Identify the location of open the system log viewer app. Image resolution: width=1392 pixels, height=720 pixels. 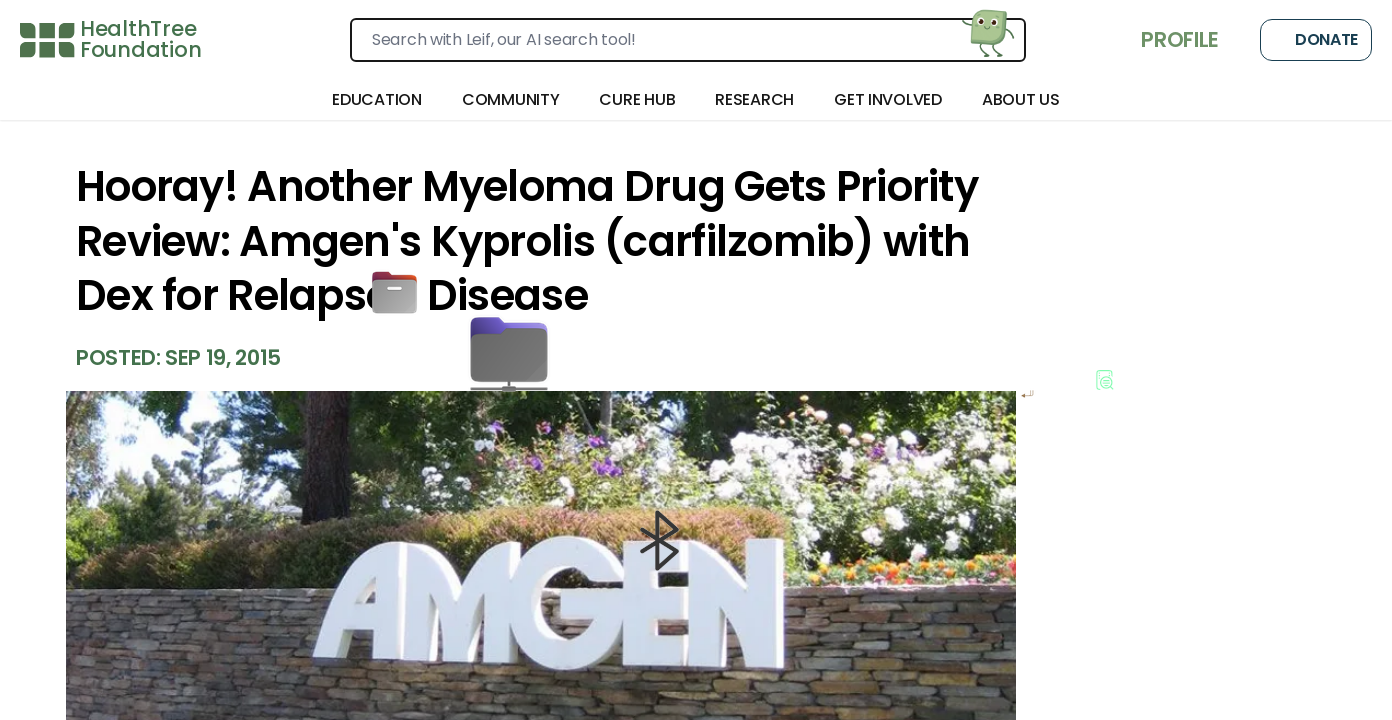
(1105, 380).